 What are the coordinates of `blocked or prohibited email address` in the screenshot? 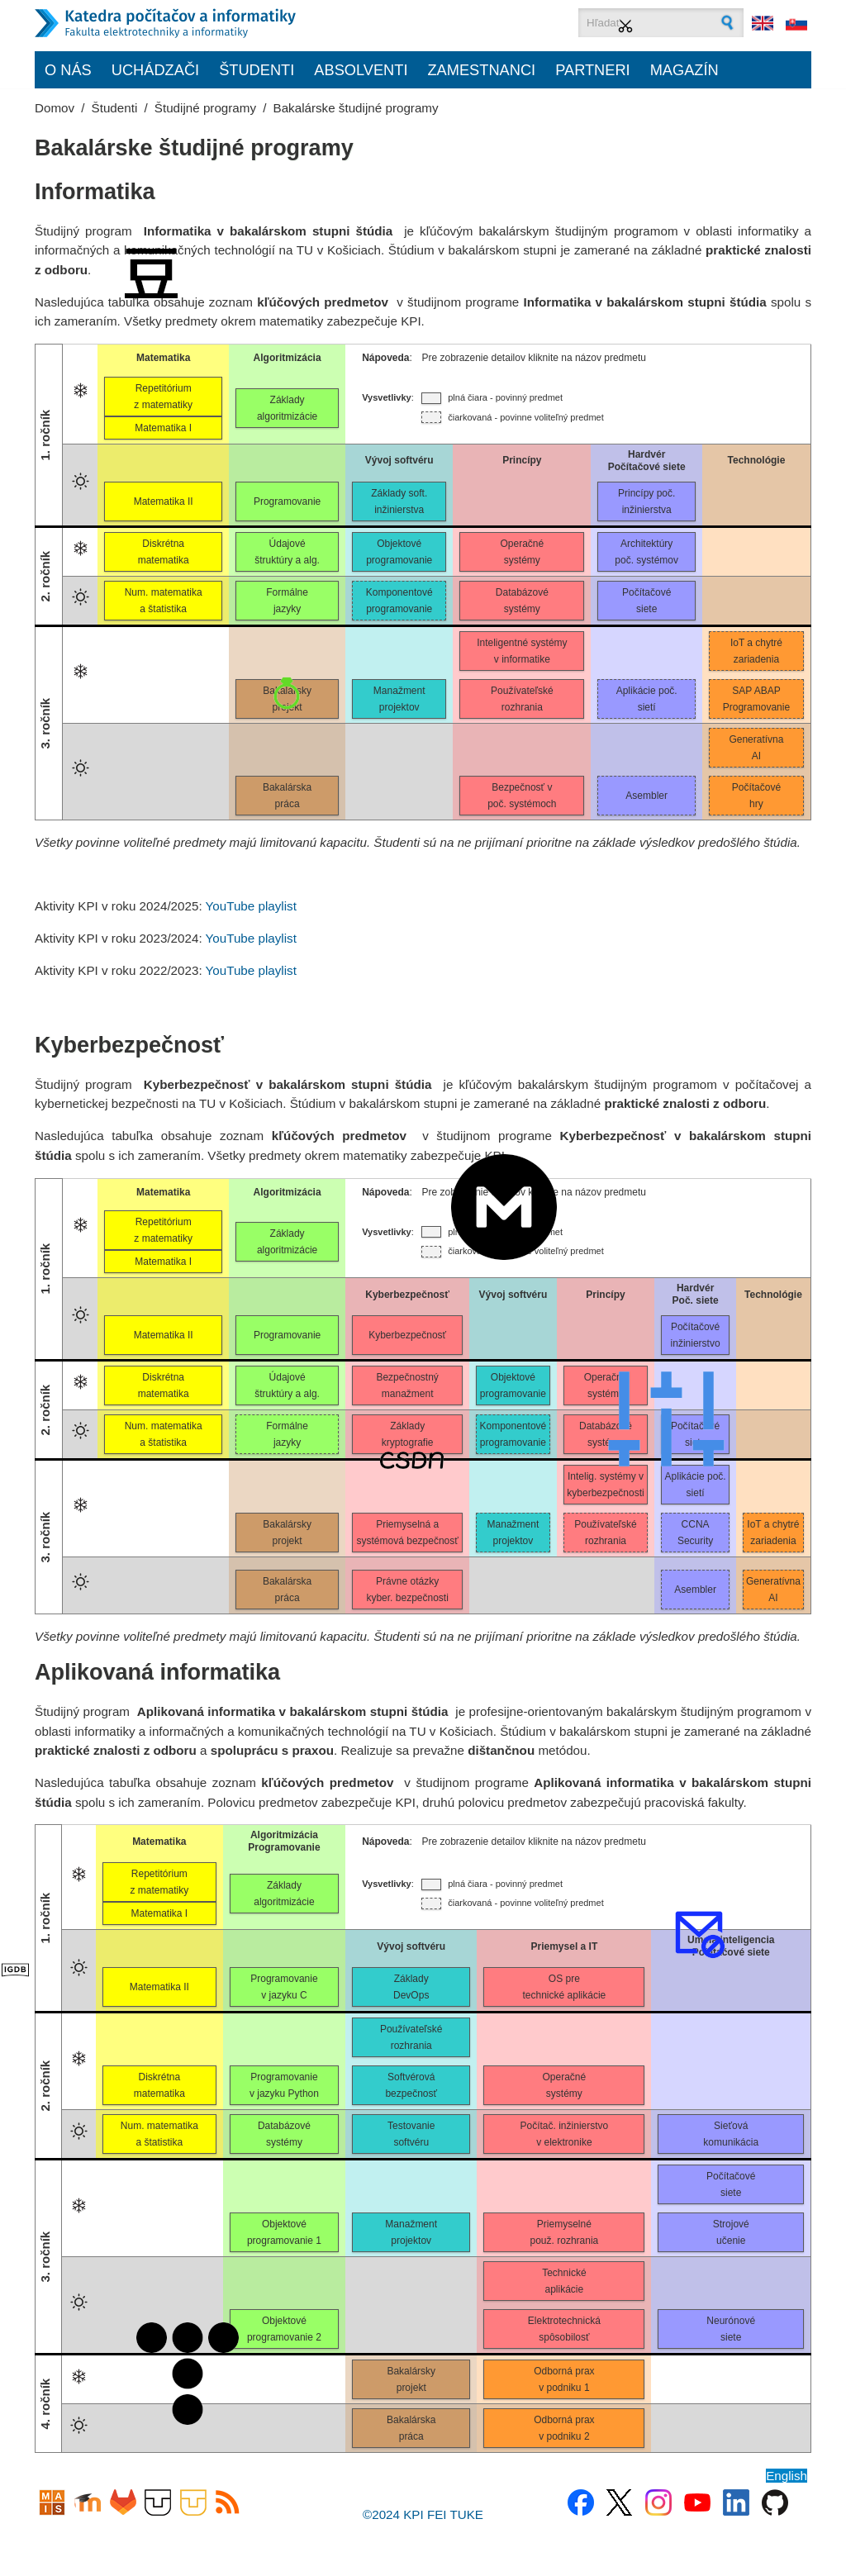 It's located at (699, 1932).